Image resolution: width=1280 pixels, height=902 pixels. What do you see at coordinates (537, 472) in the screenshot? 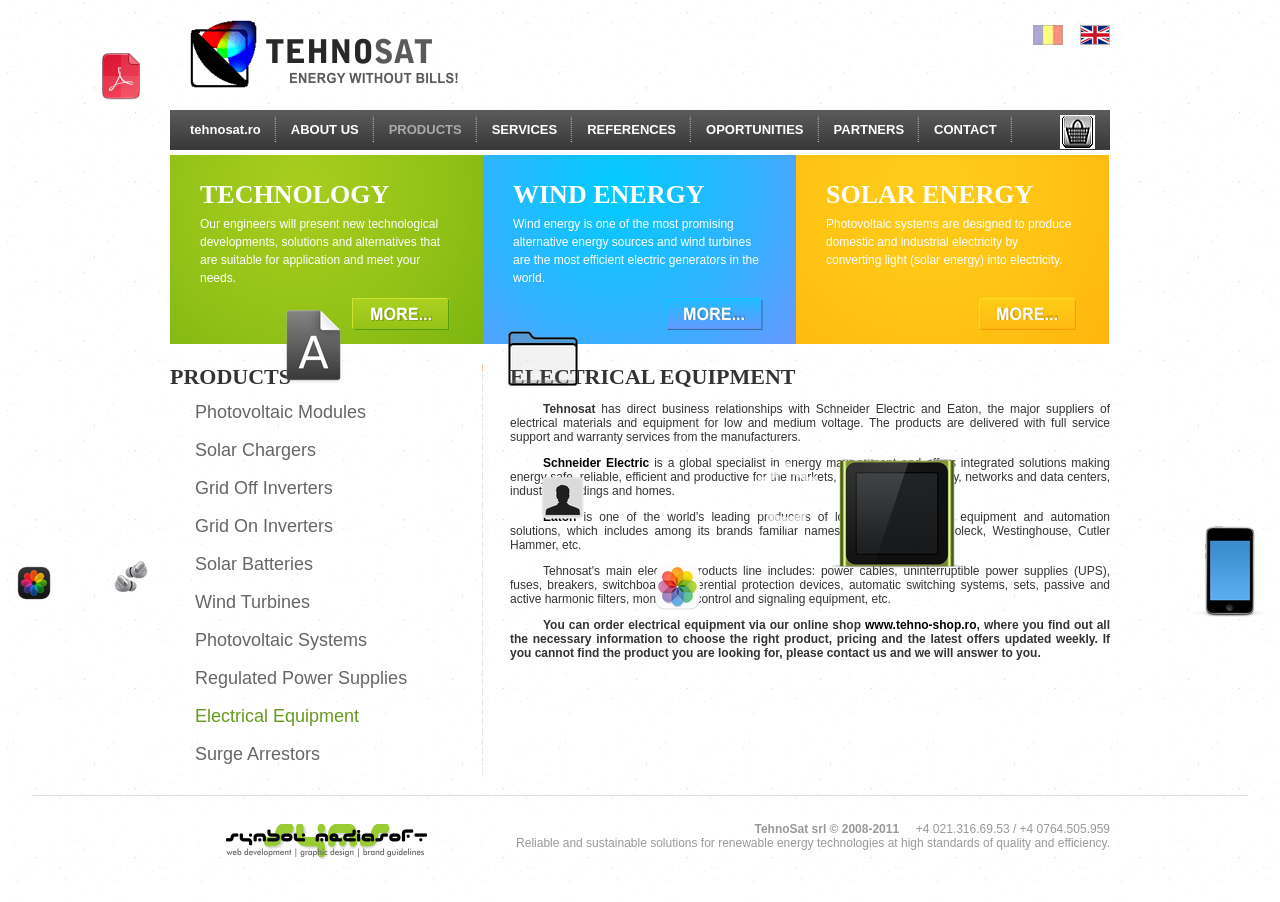
I see `indicates user-generated content in the library` at bounding box center [537, 472].